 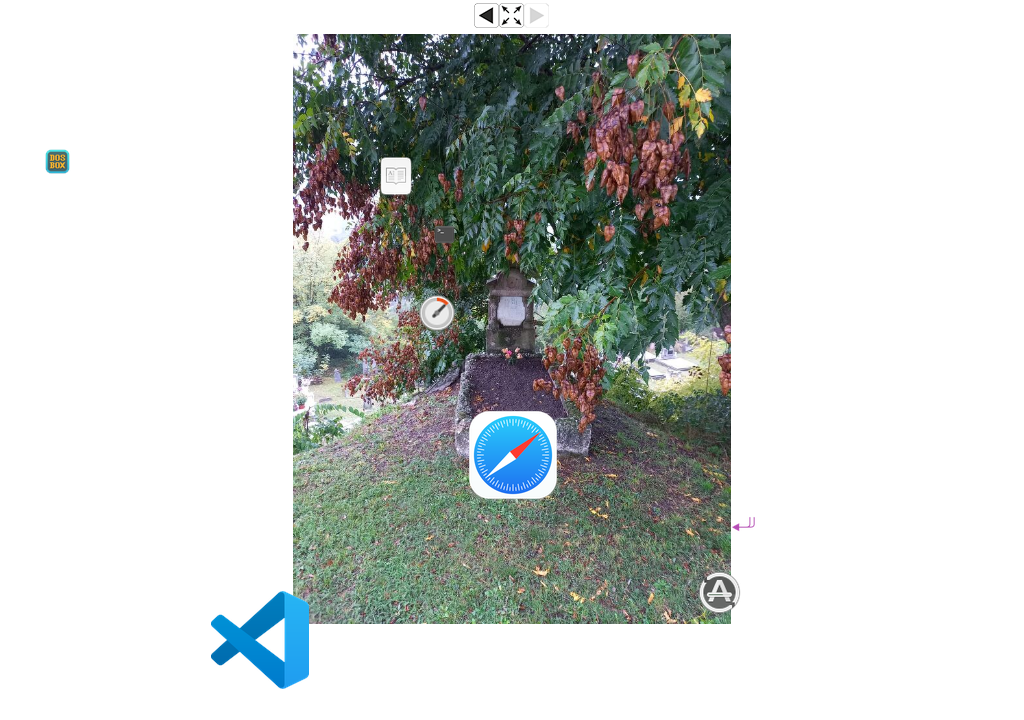 I want to click on open Safari web browser, so click(x=513, y=455).